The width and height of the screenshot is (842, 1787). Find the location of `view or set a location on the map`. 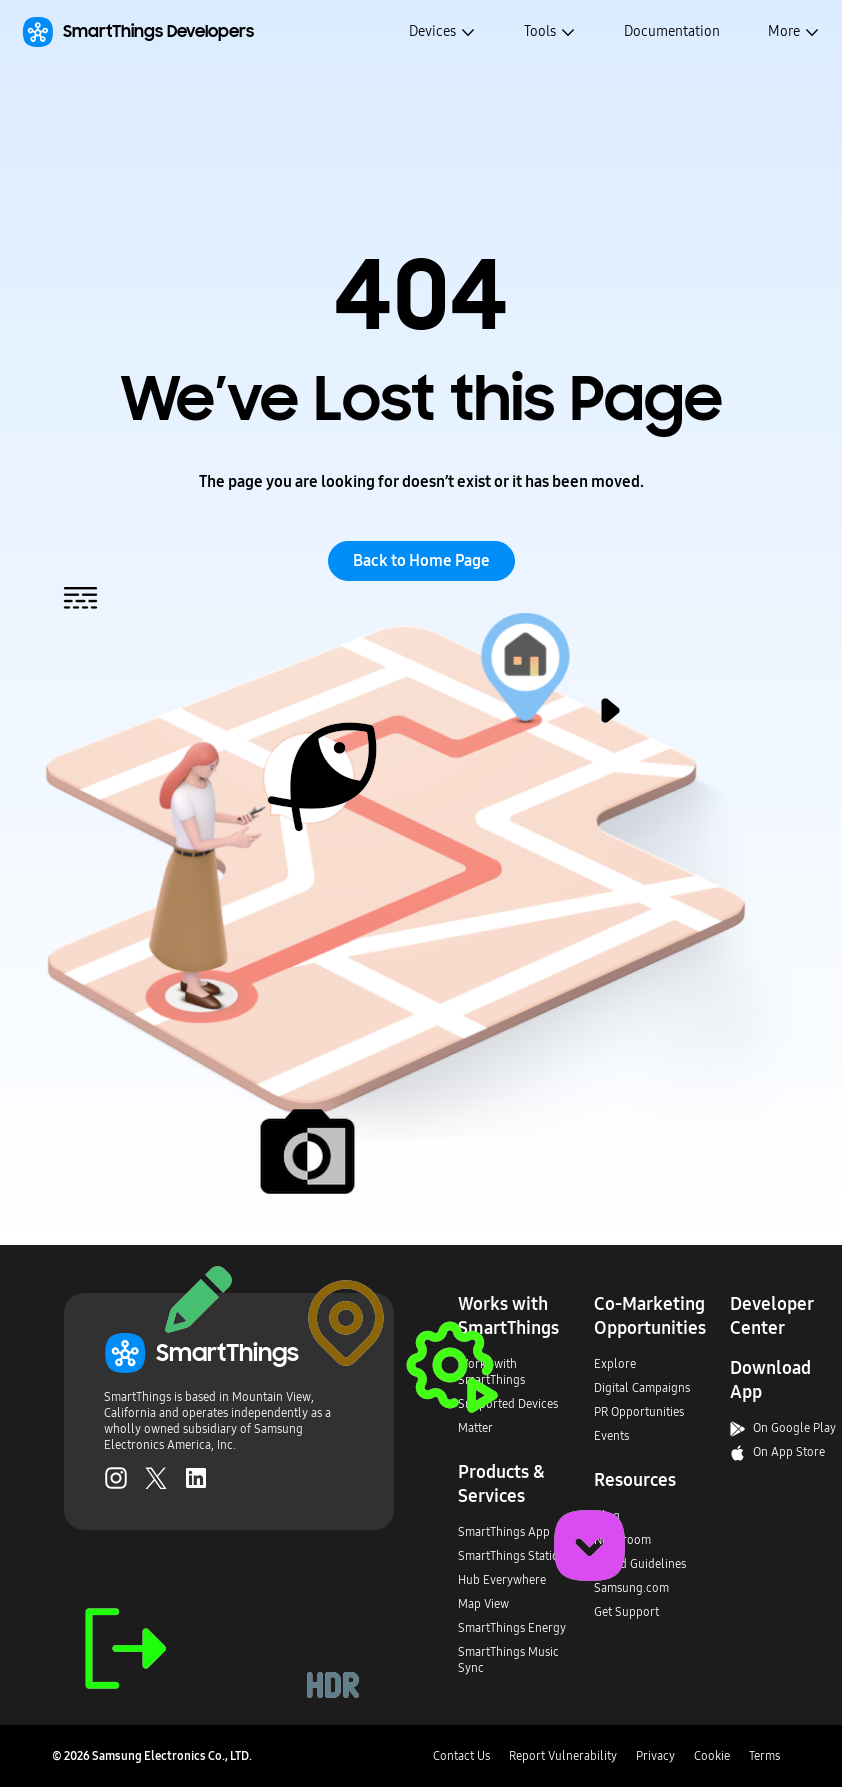

view or set a location on the map is located at coordinates (346, 1322).